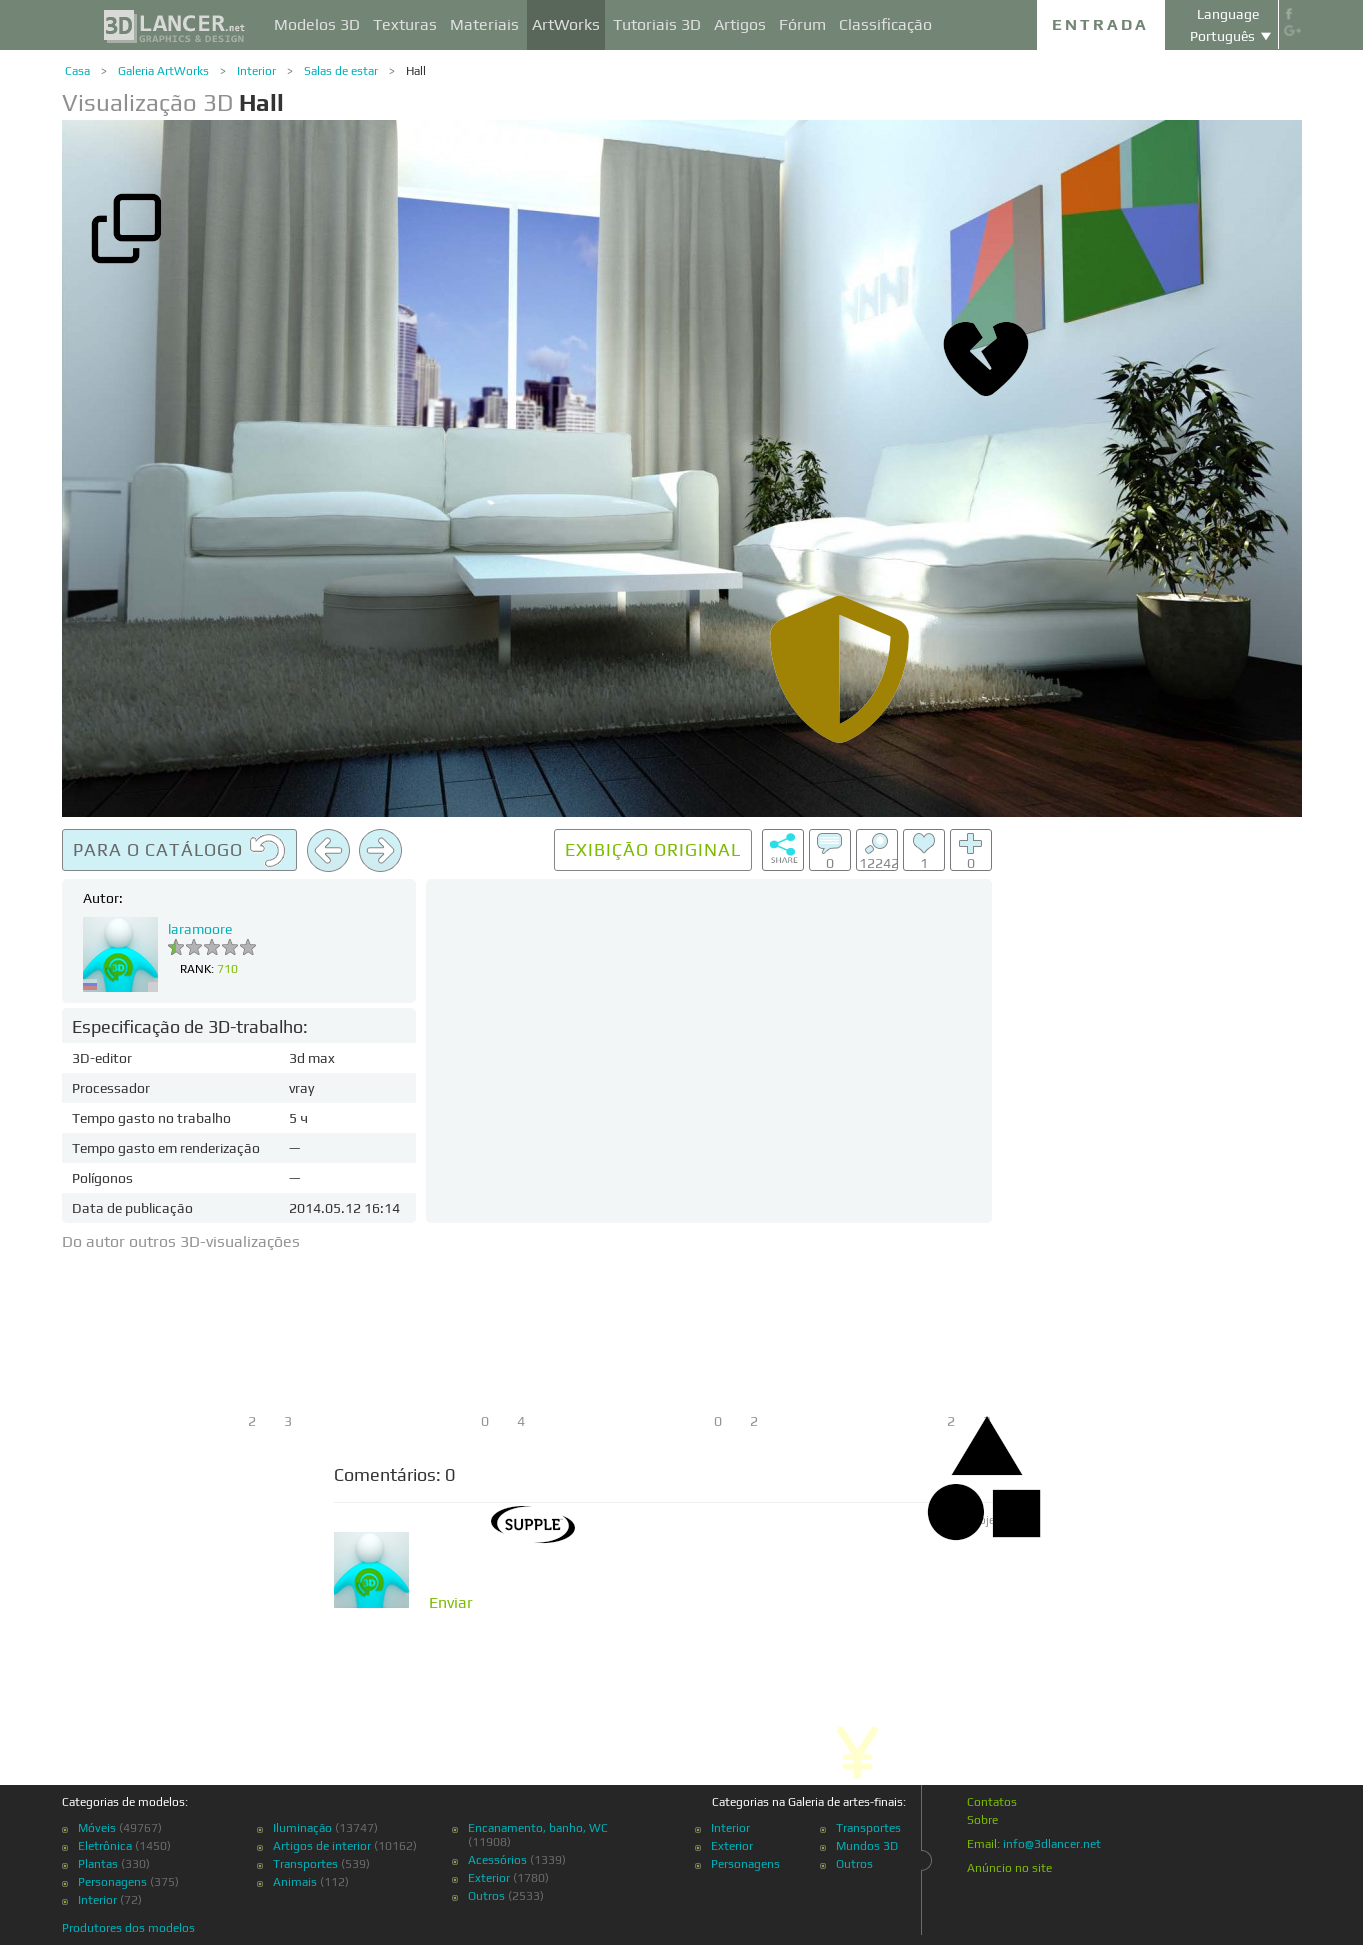 The height and width of the screenshot is (1945, 1363). I want to click on indicates price or payment in Chinese yuan (renminbi), so click(857, 1752).